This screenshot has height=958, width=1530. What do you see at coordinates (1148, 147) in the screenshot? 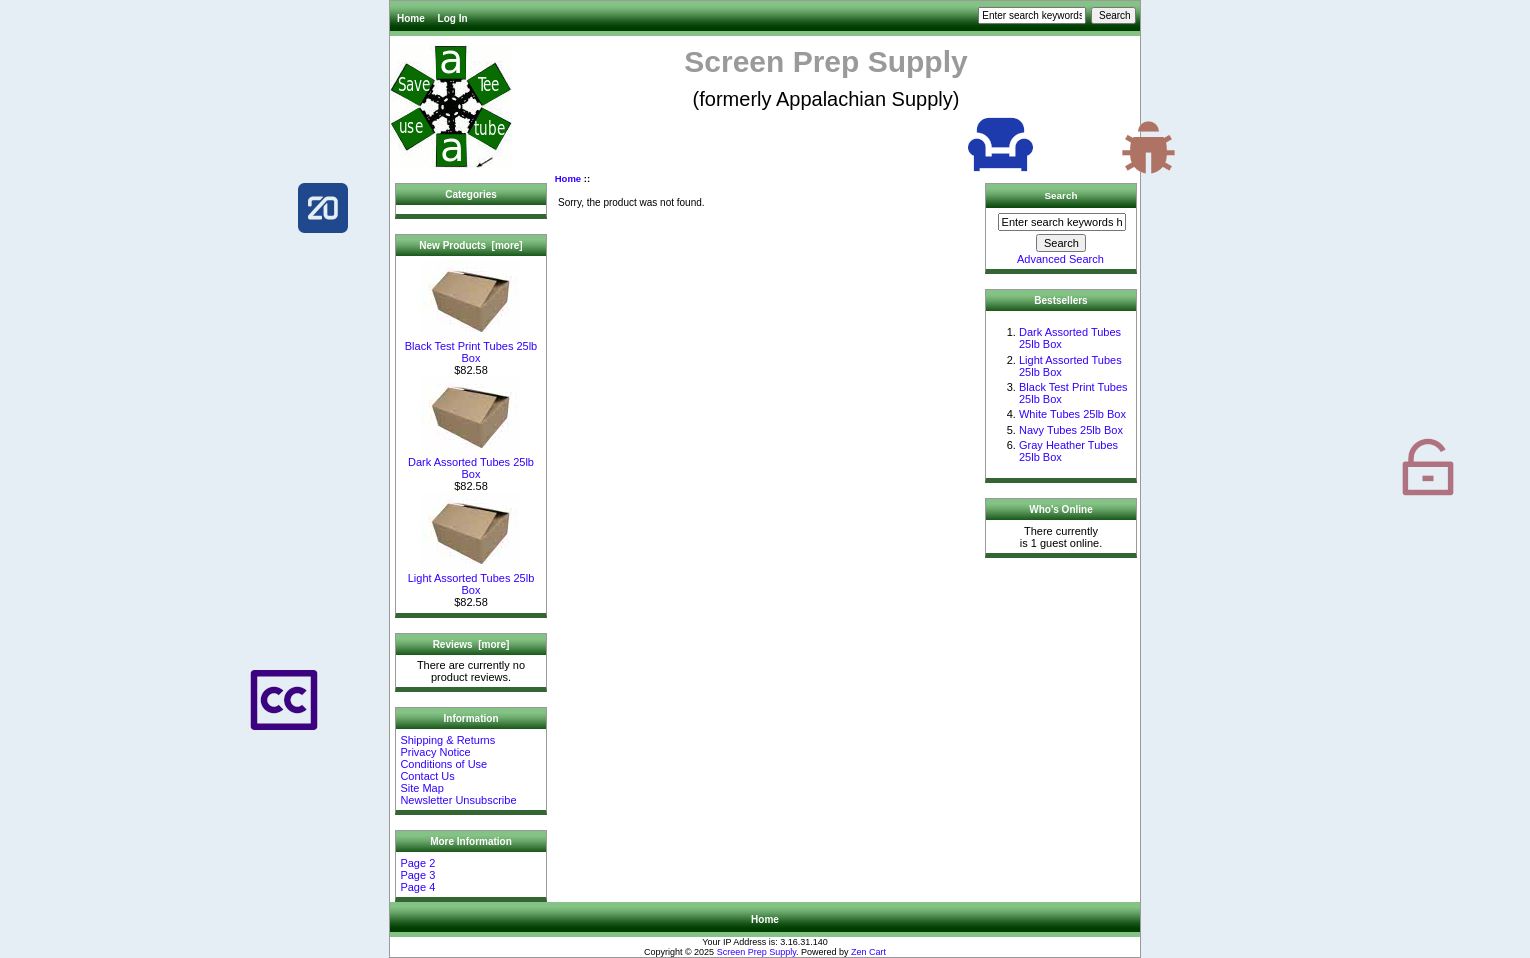
I see `report a bug or issue` at bounding box center [1148, 147].